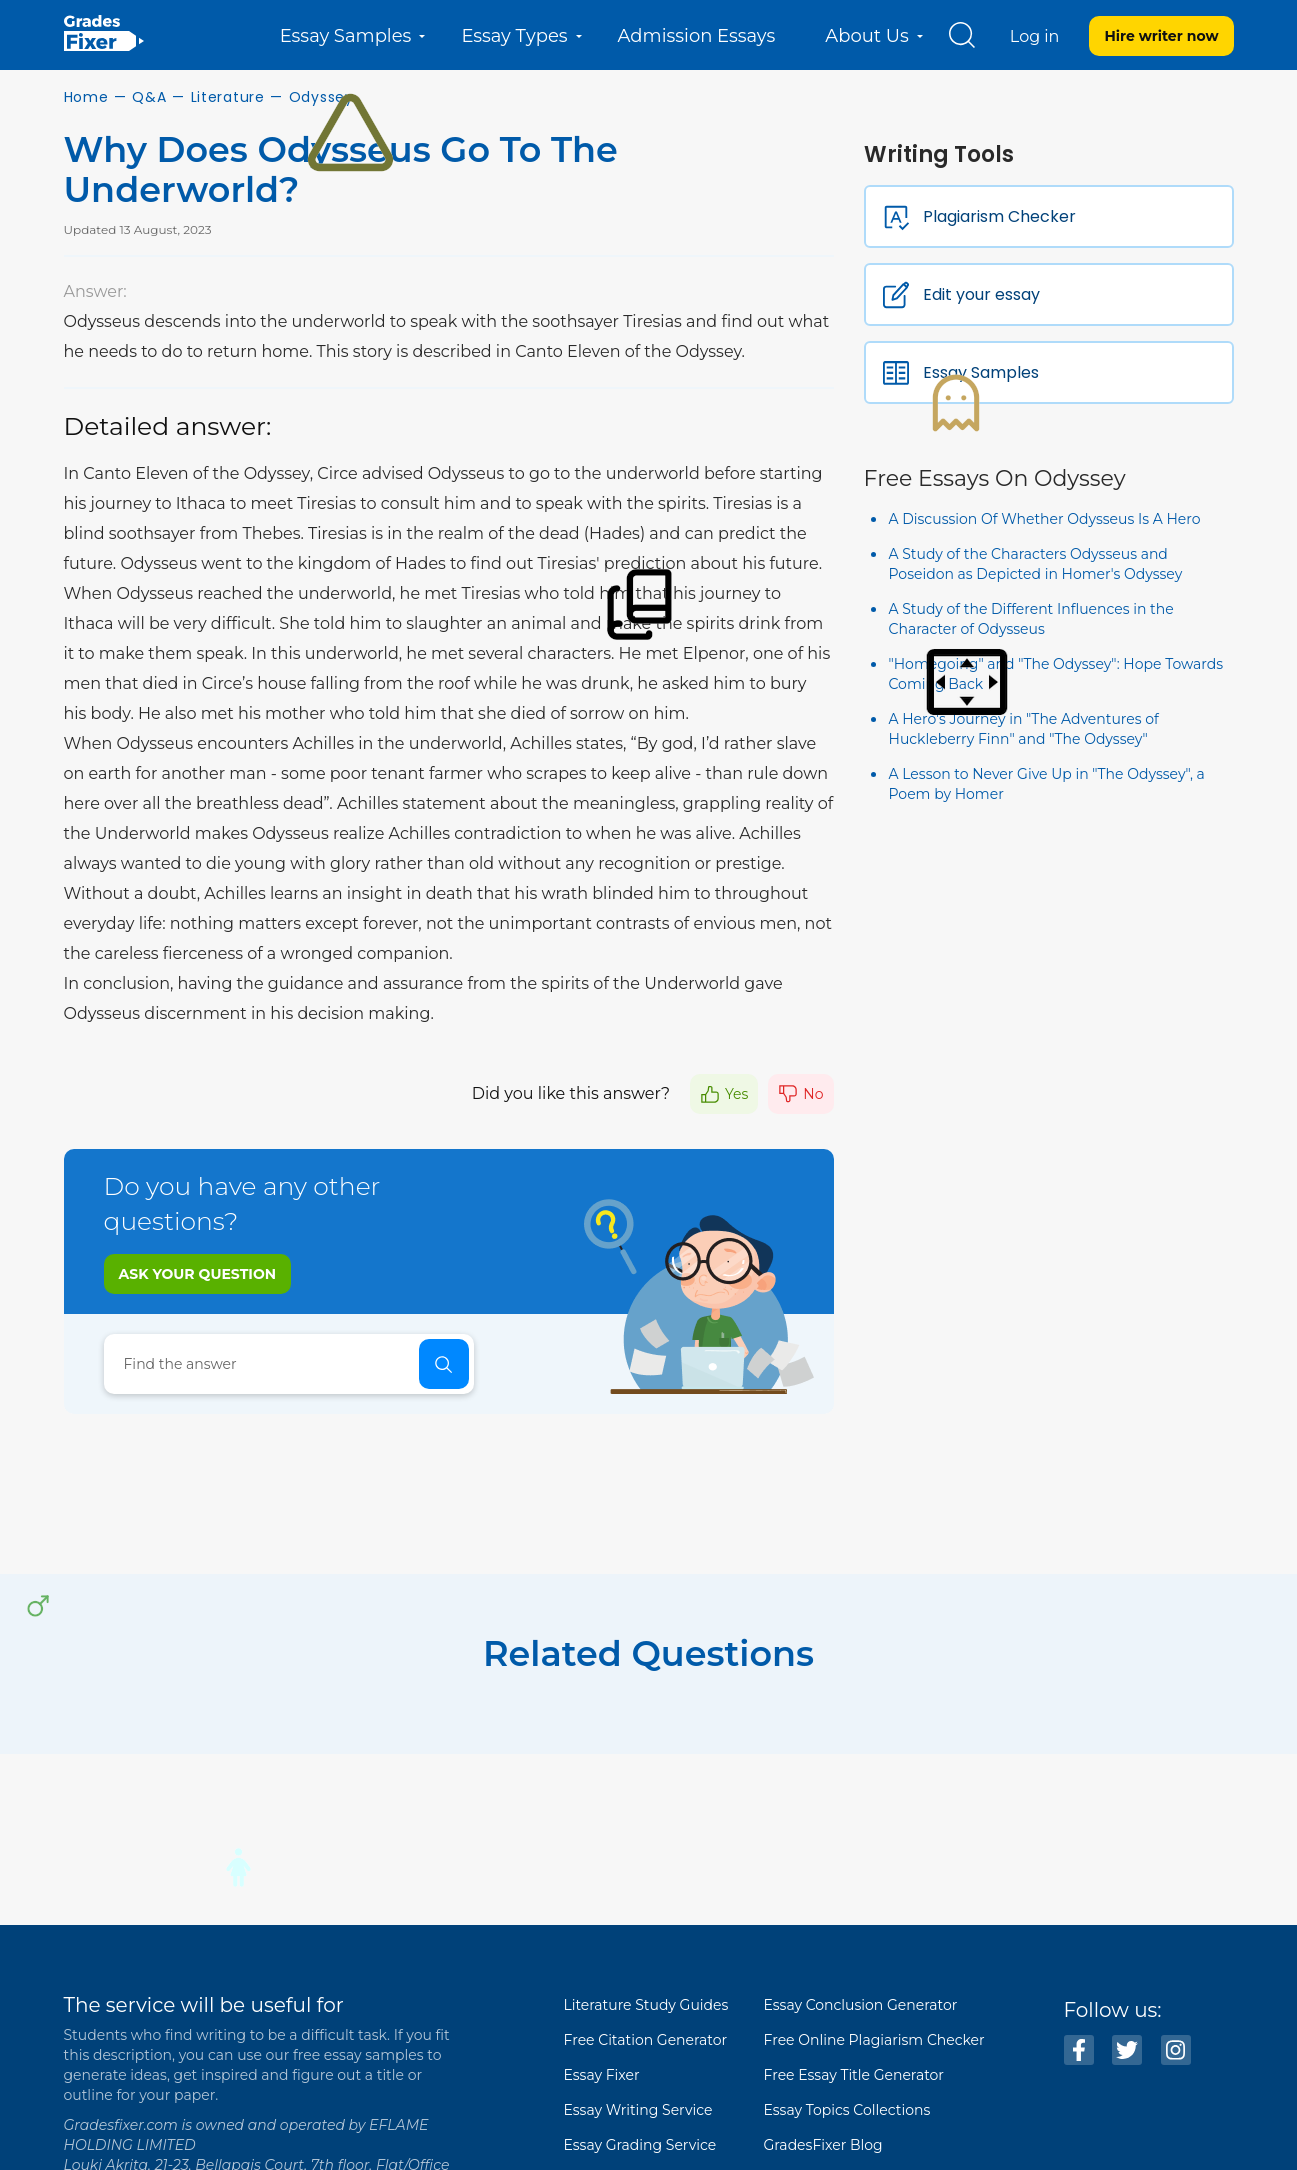 The width and height of the screenshot is (1297, 2170). Describe the element at coordinates (37, 1606) in the screenshot. I see `indicates male gender selection` at that location.